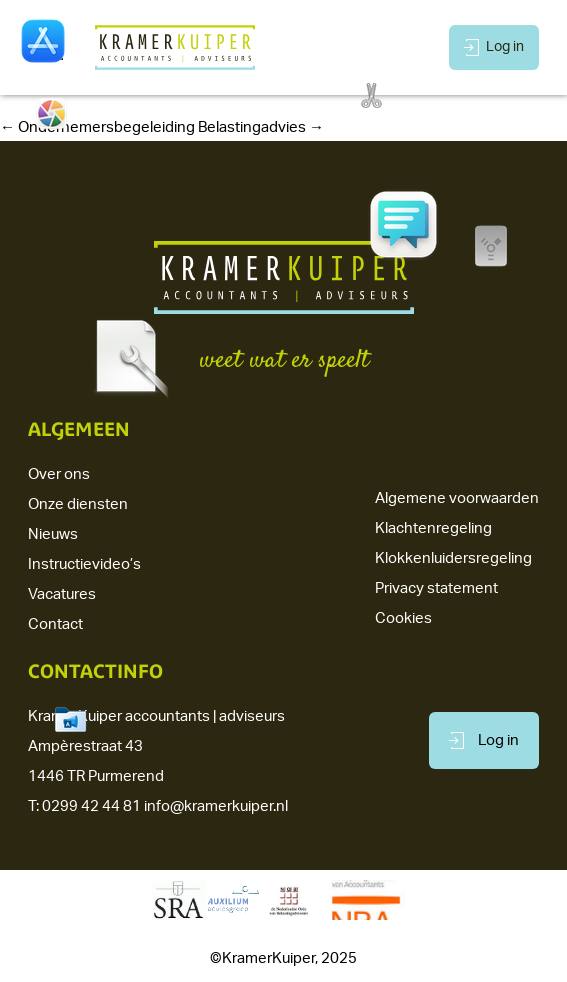 This screenshot has height=982, width=567. I want to click on cut selected content to clipboard, so click(371, 95).